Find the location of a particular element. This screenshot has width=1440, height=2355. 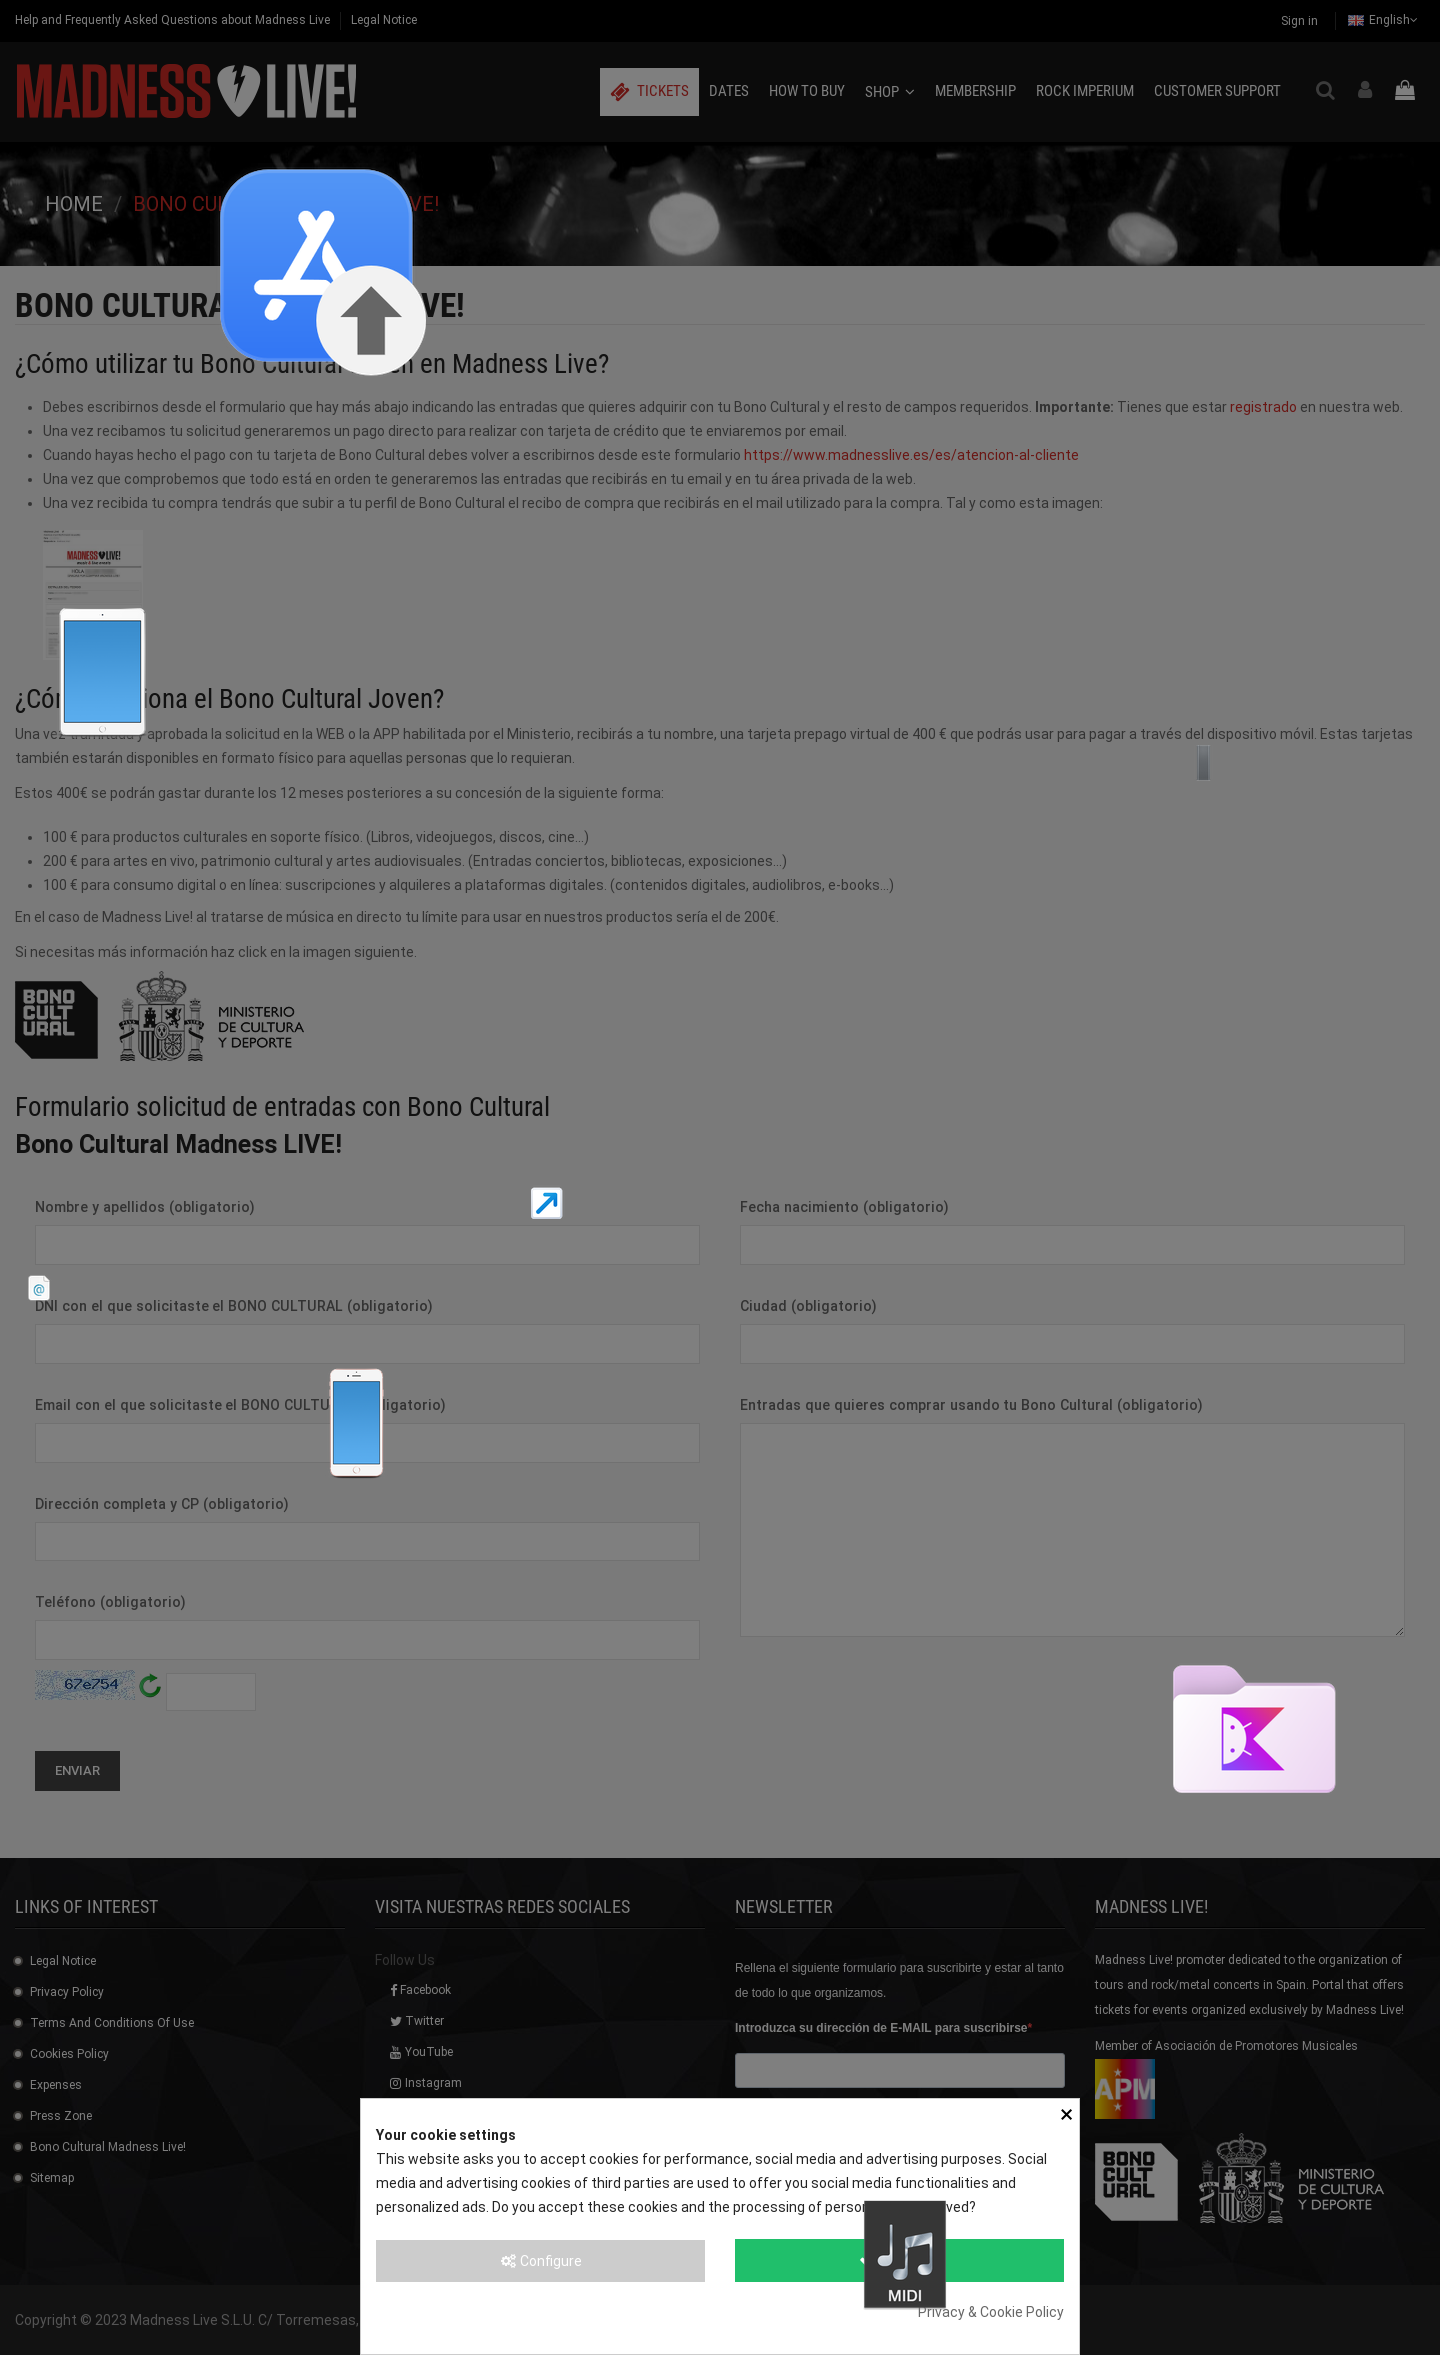

check for available software updates is located at coordinates (318, 269).